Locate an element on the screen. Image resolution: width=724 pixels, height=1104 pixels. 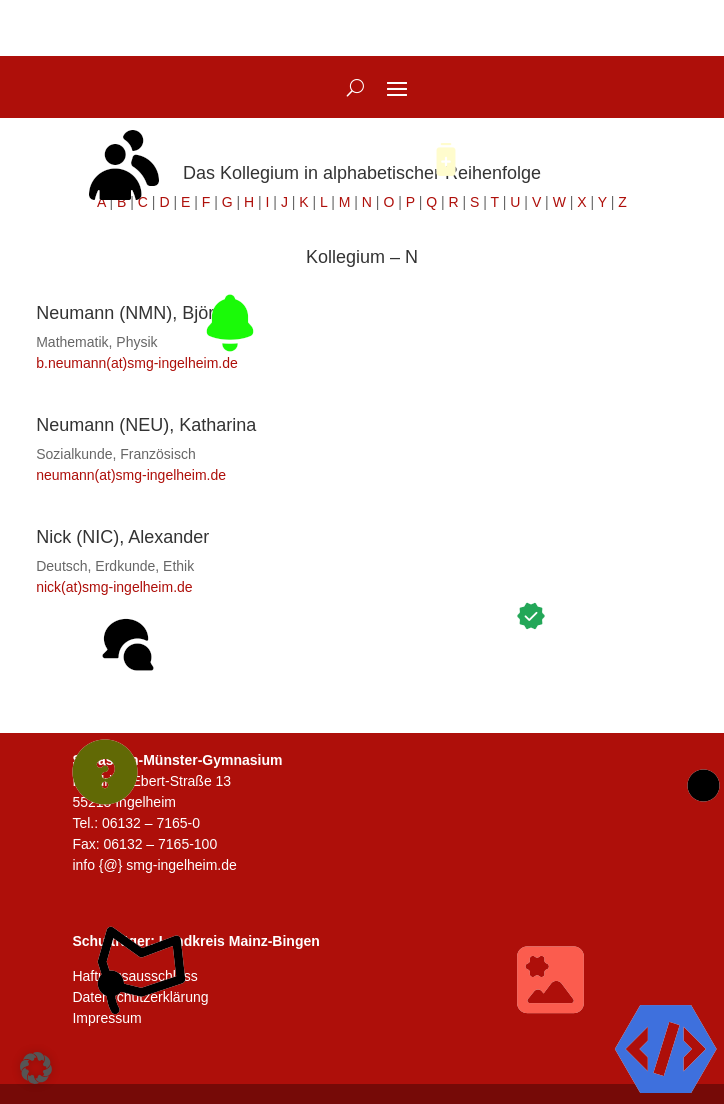
make a freehand polygon selection is located at coordinates (141, 970).